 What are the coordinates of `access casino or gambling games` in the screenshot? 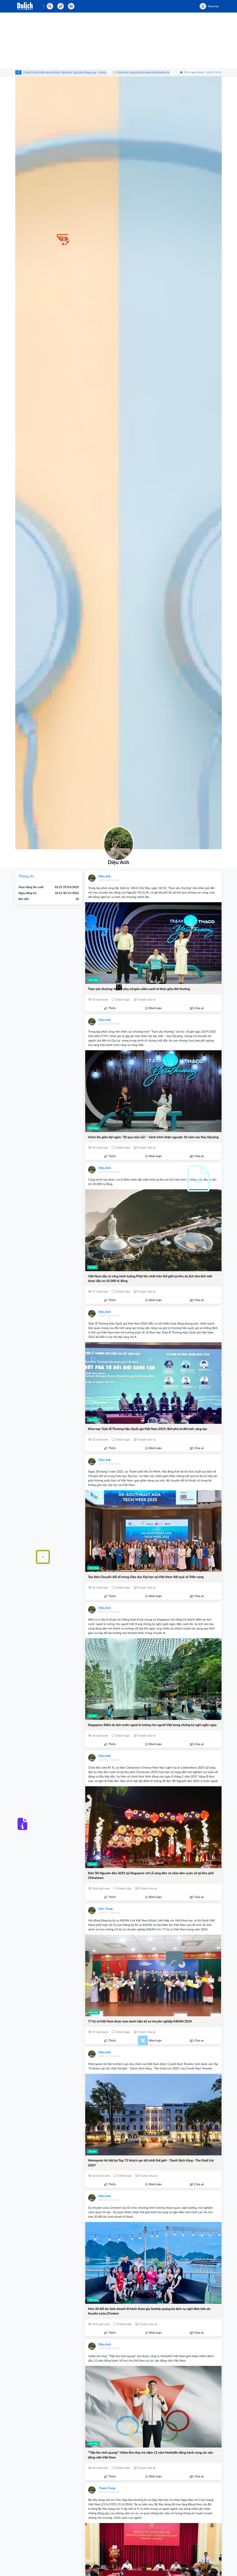 It's located at (119, 987).